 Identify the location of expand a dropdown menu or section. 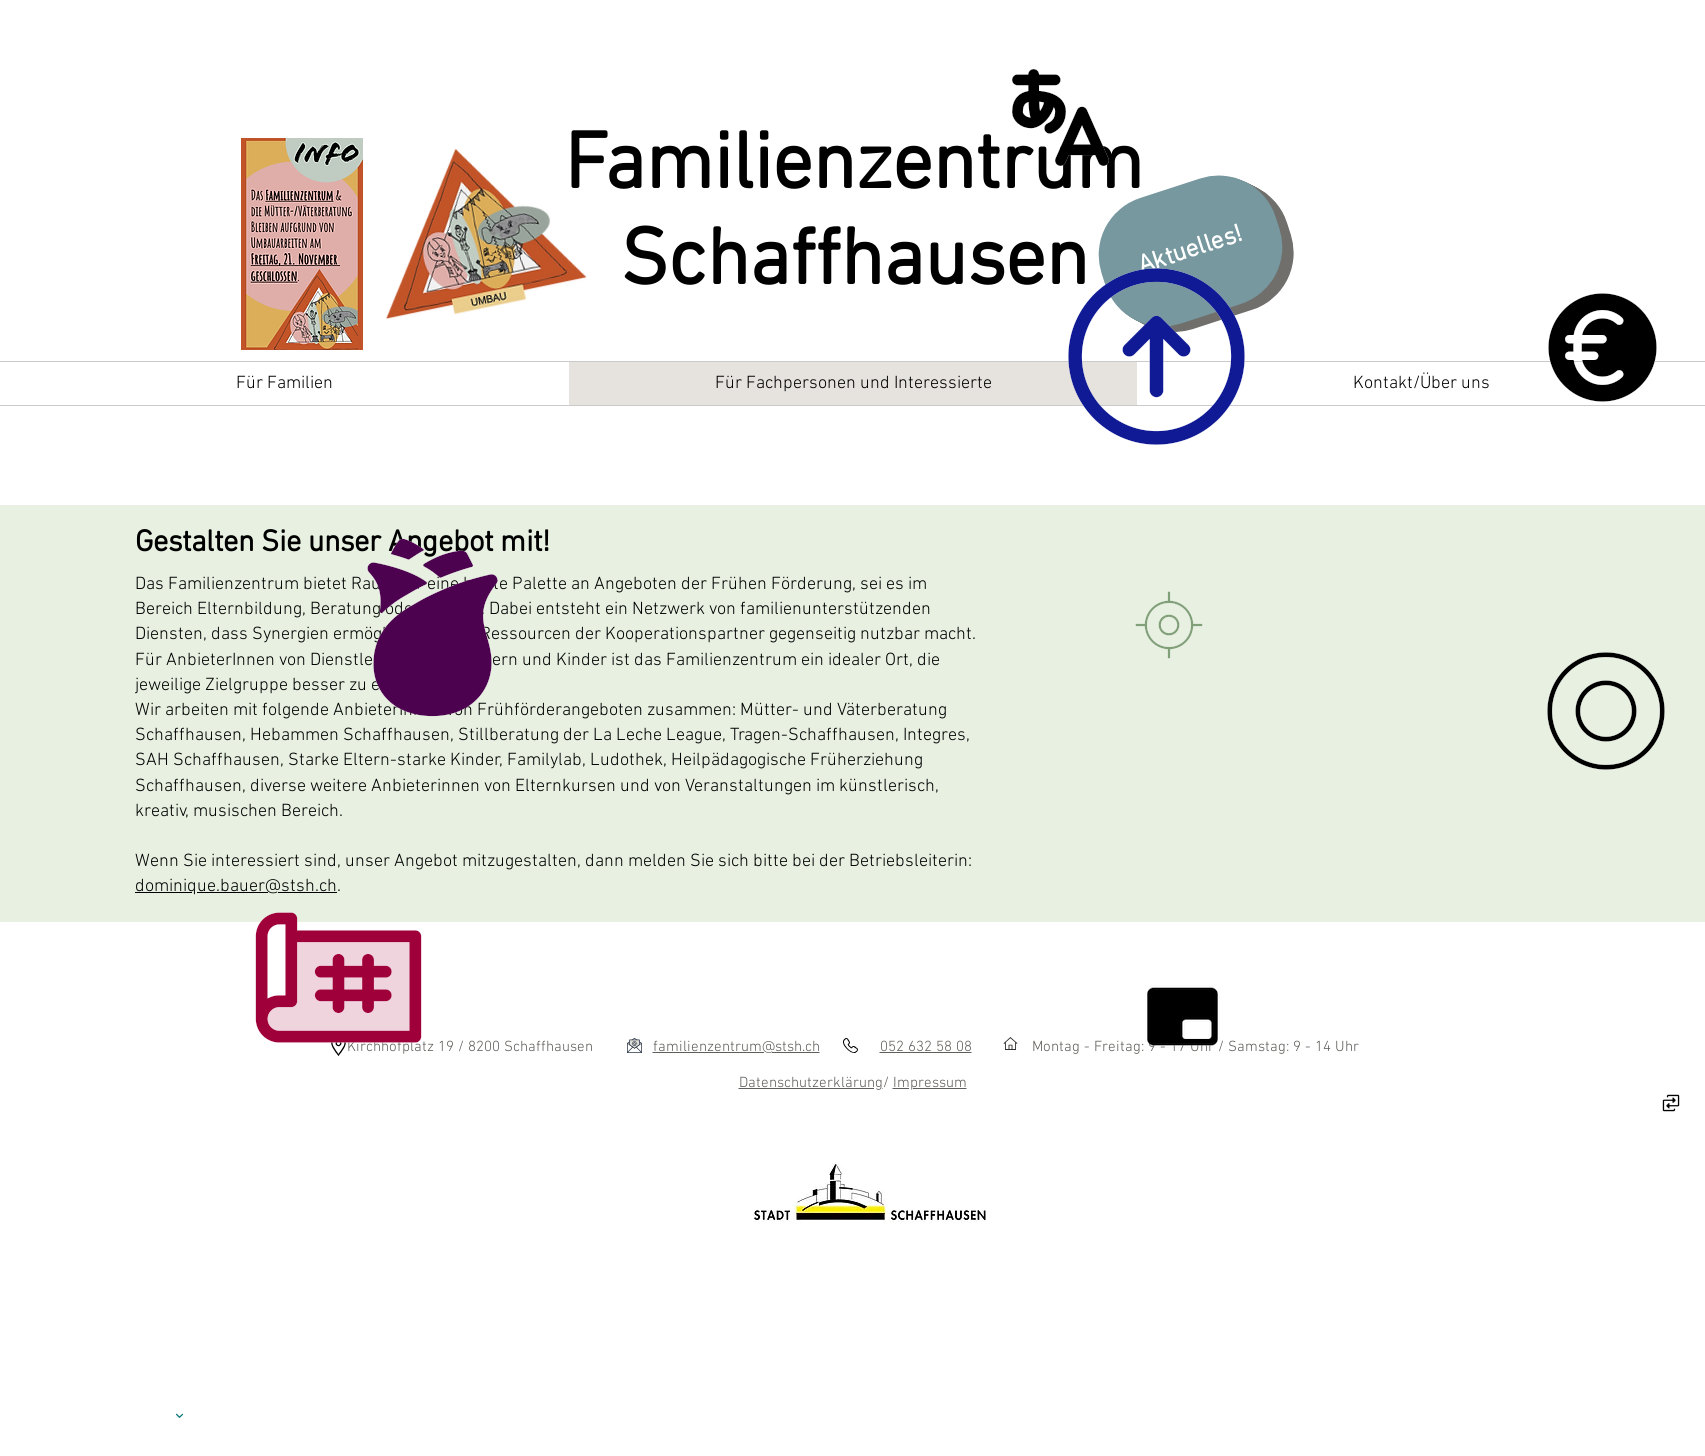
(179, 1415).